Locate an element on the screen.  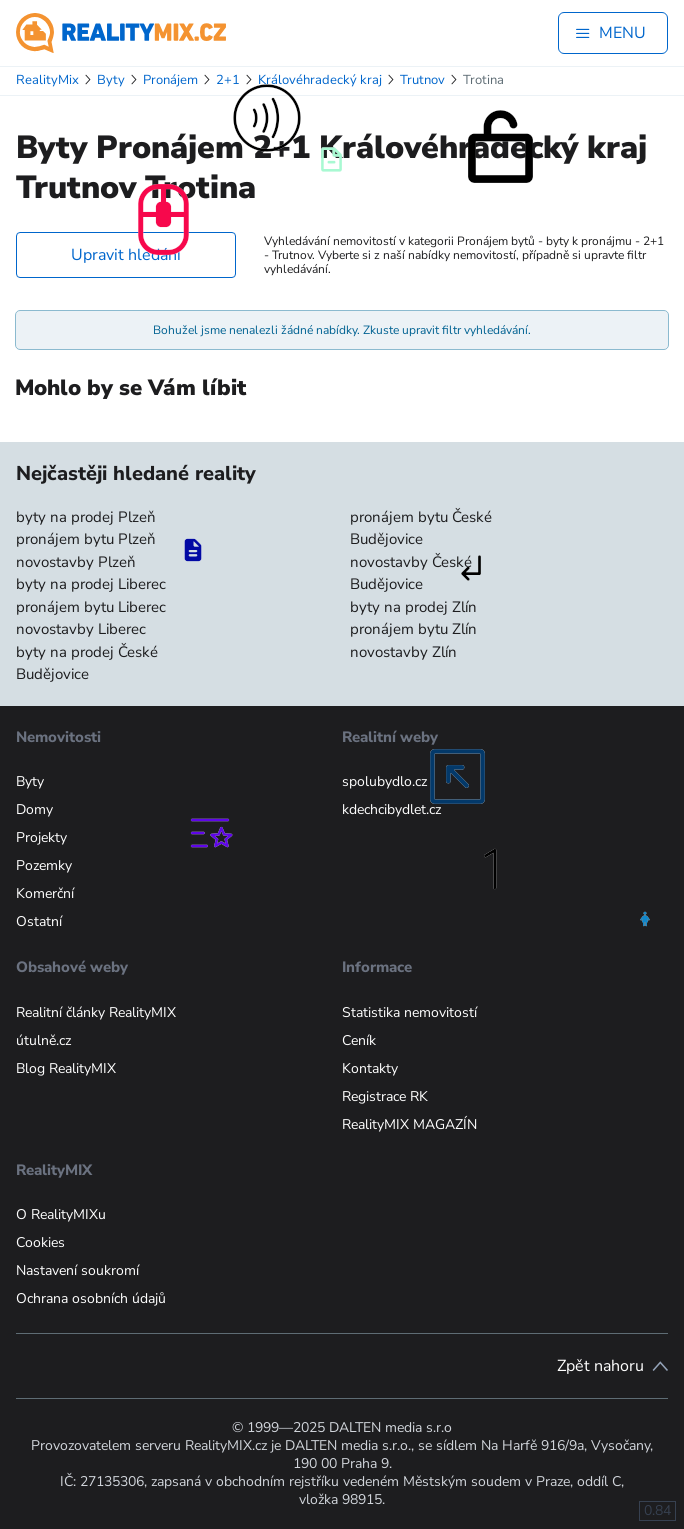
unlocked or unsecured state is located at coordinates (500, 150).